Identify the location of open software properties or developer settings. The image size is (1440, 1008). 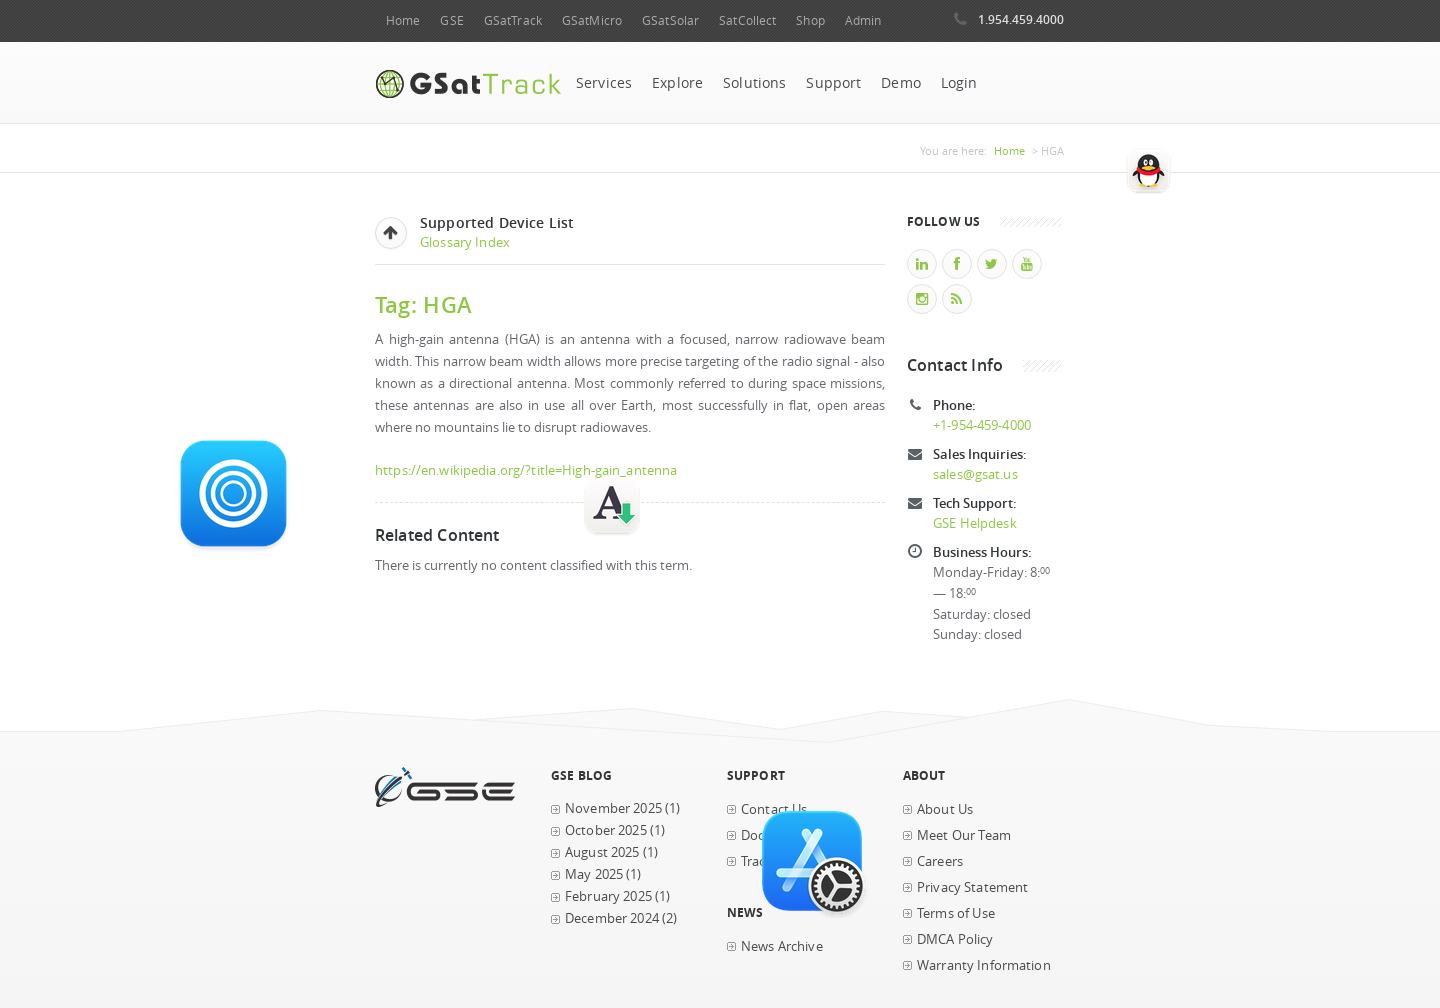
(812, 861).